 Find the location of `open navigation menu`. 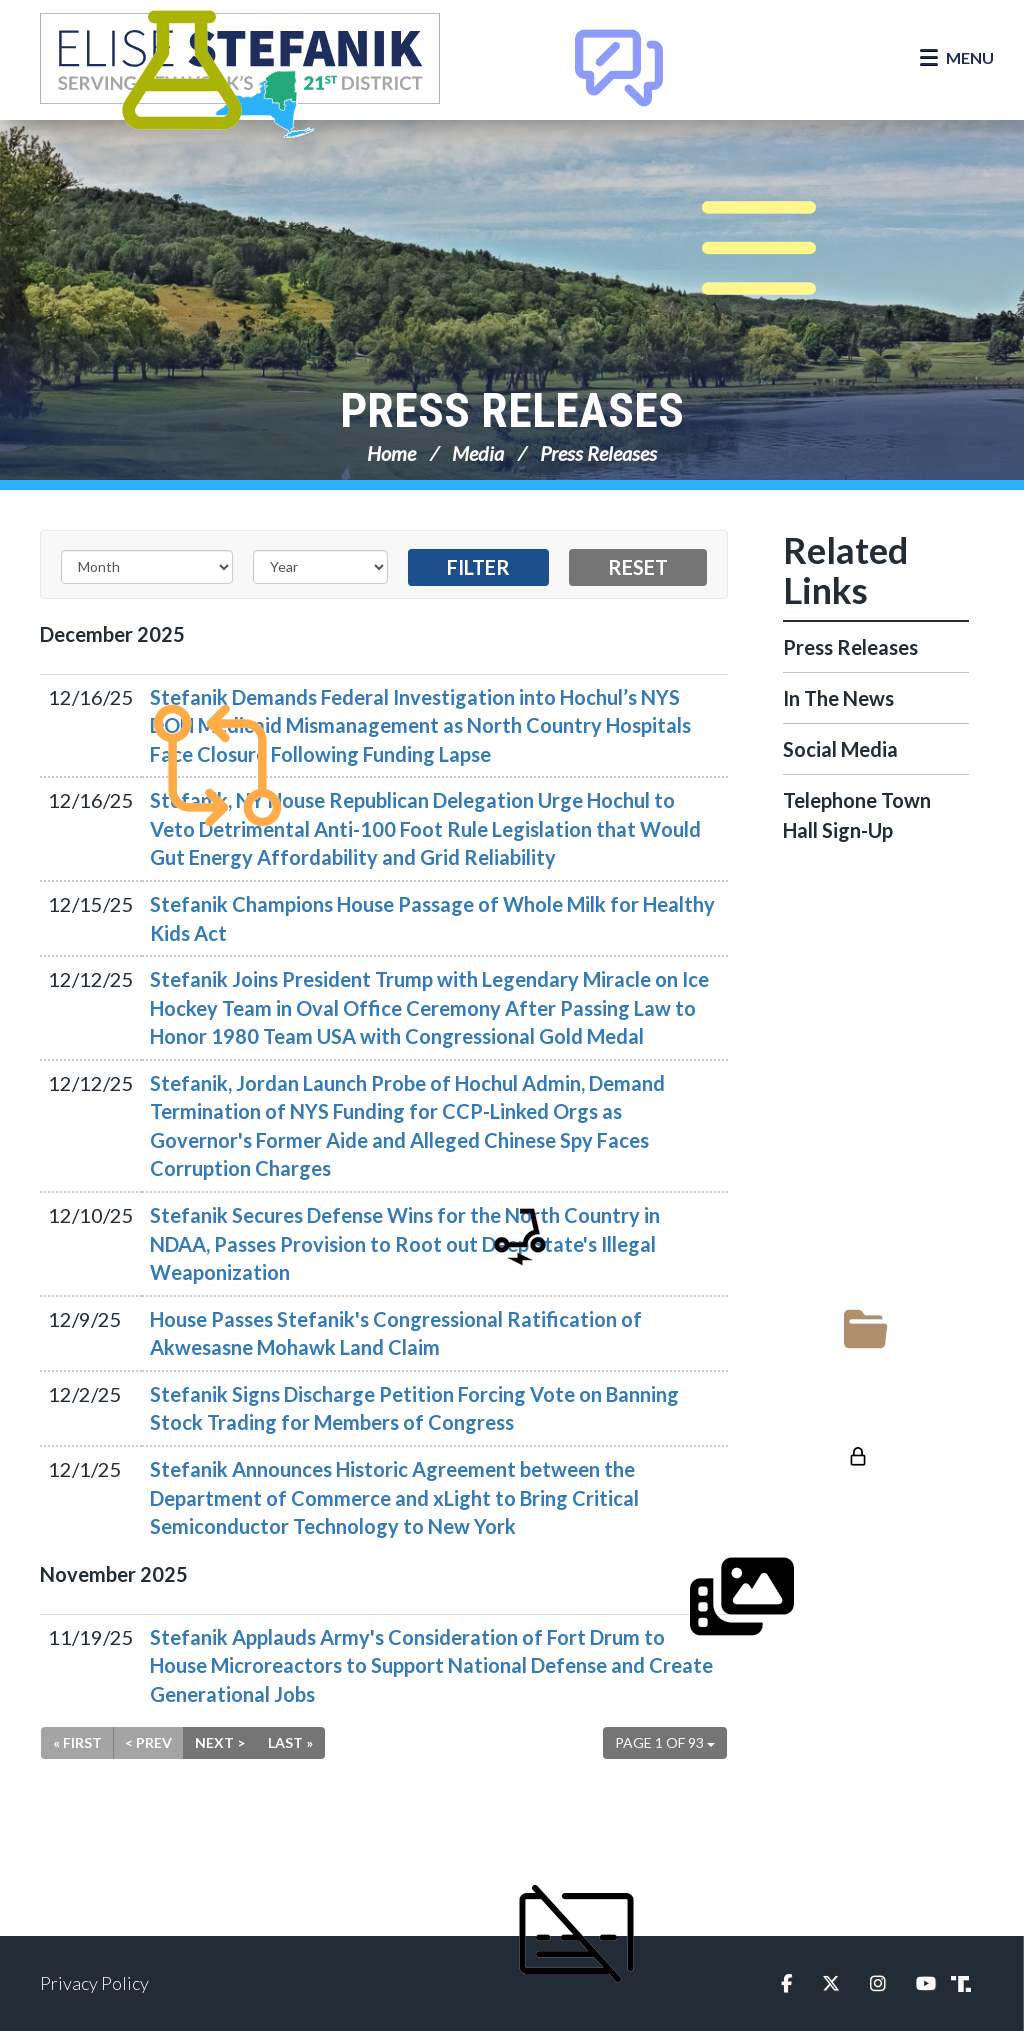

open navigation menu is located at coordinates (759, 250).